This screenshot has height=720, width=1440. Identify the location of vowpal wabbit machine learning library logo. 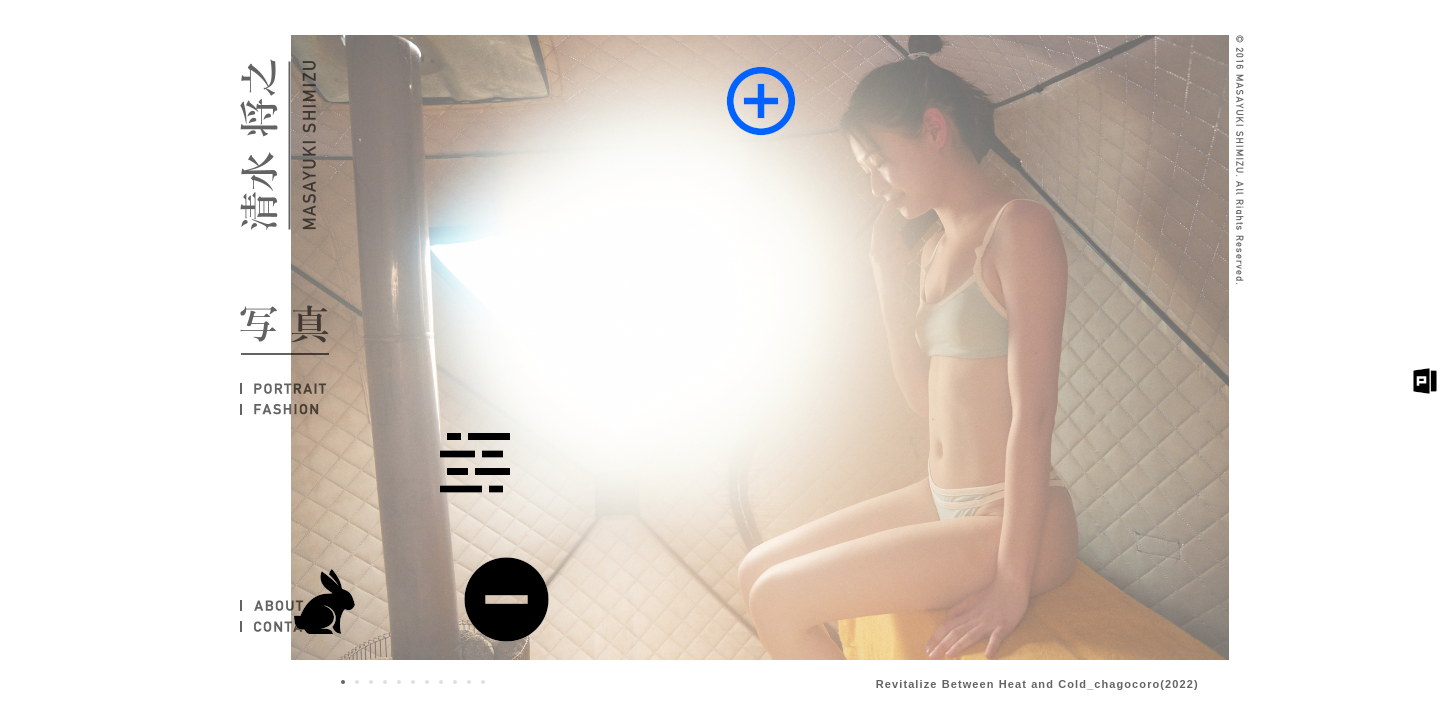
(324, 601).